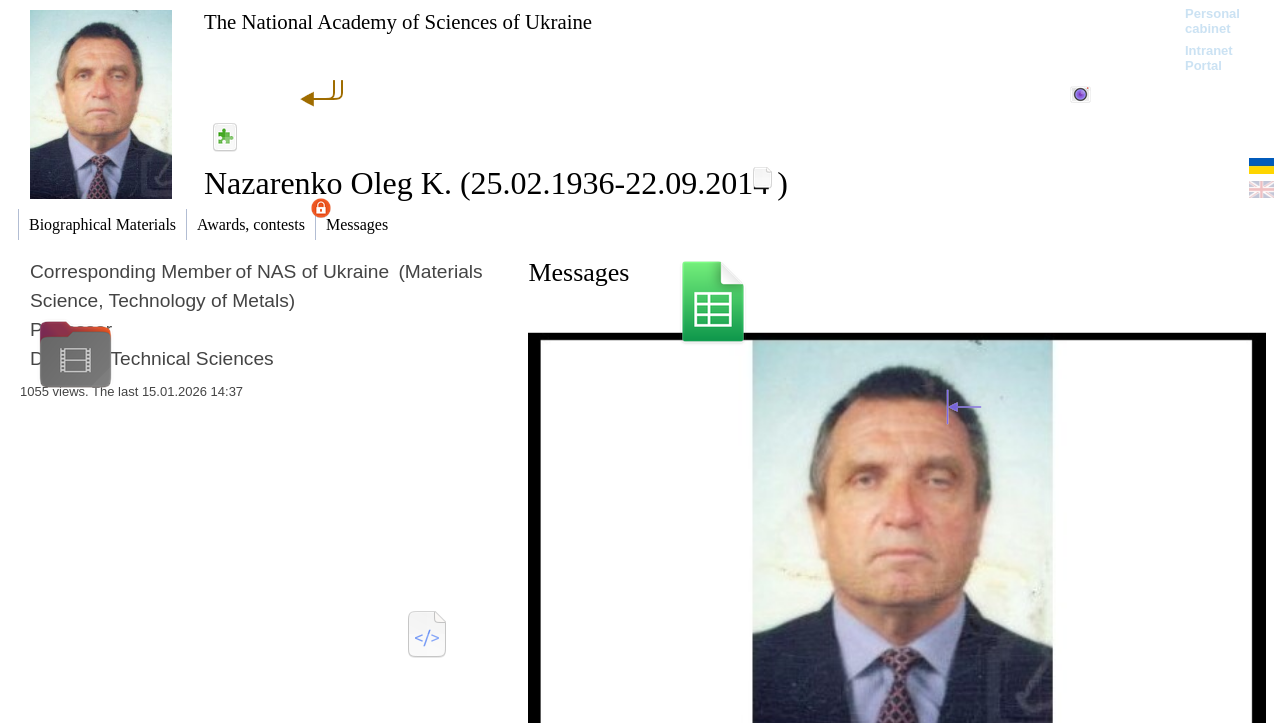  I want to click on open a google sheets document, so click(713, 303).